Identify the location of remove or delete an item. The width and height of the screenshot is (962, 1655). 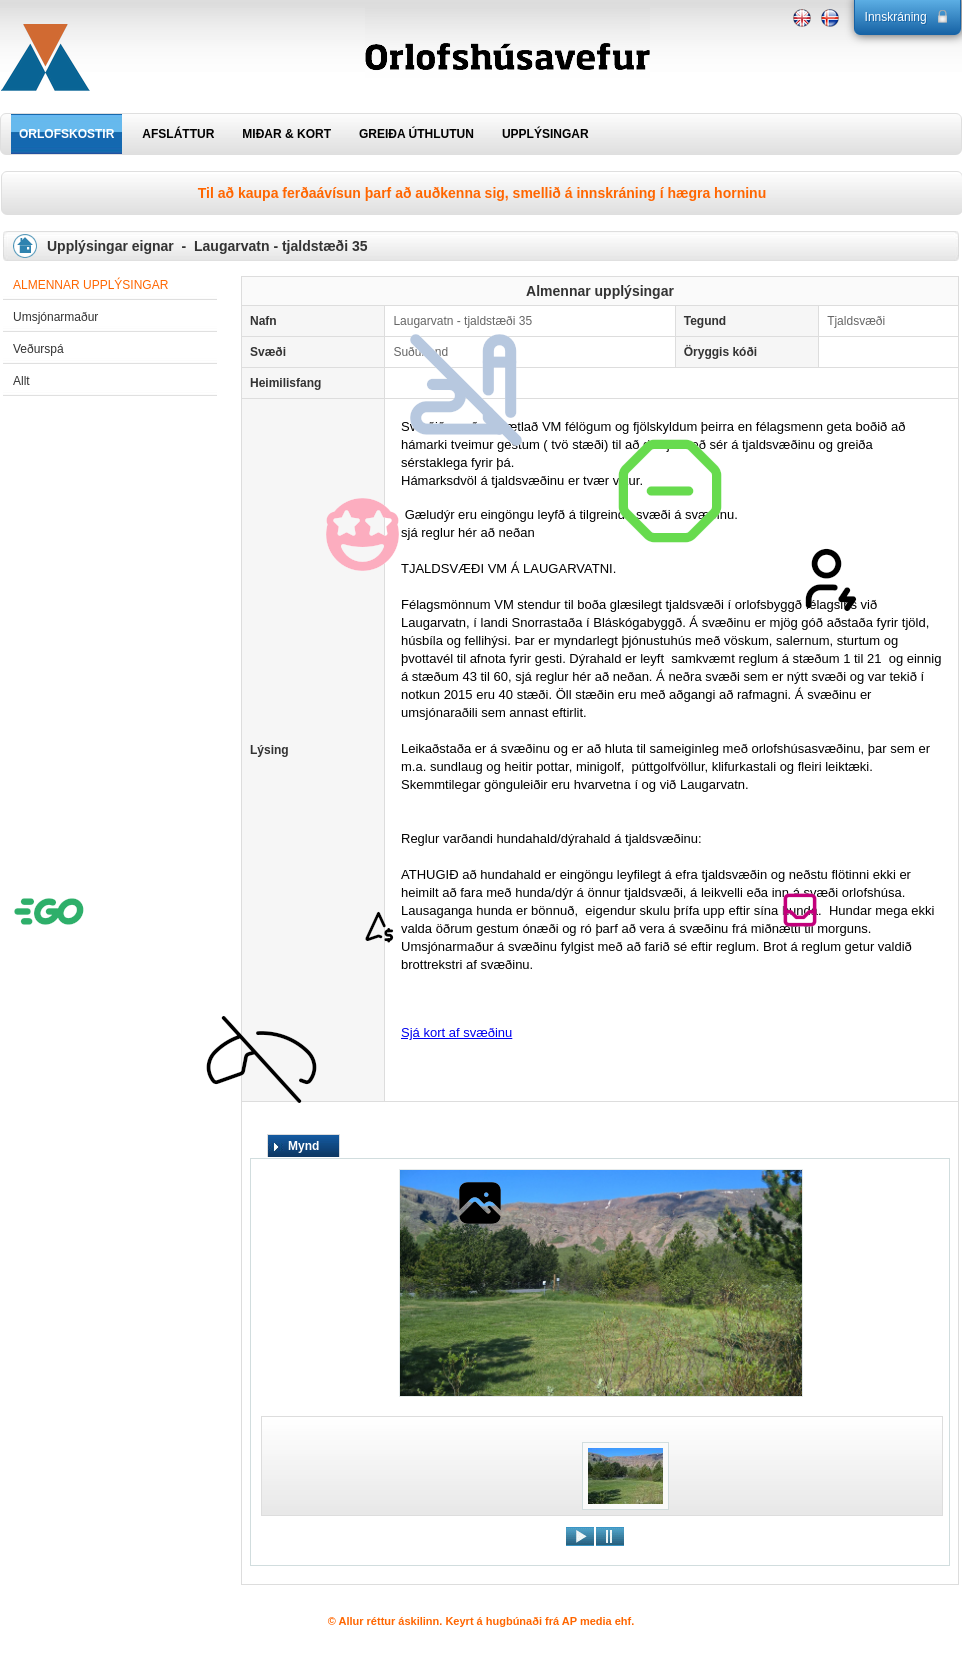
(670, 491).